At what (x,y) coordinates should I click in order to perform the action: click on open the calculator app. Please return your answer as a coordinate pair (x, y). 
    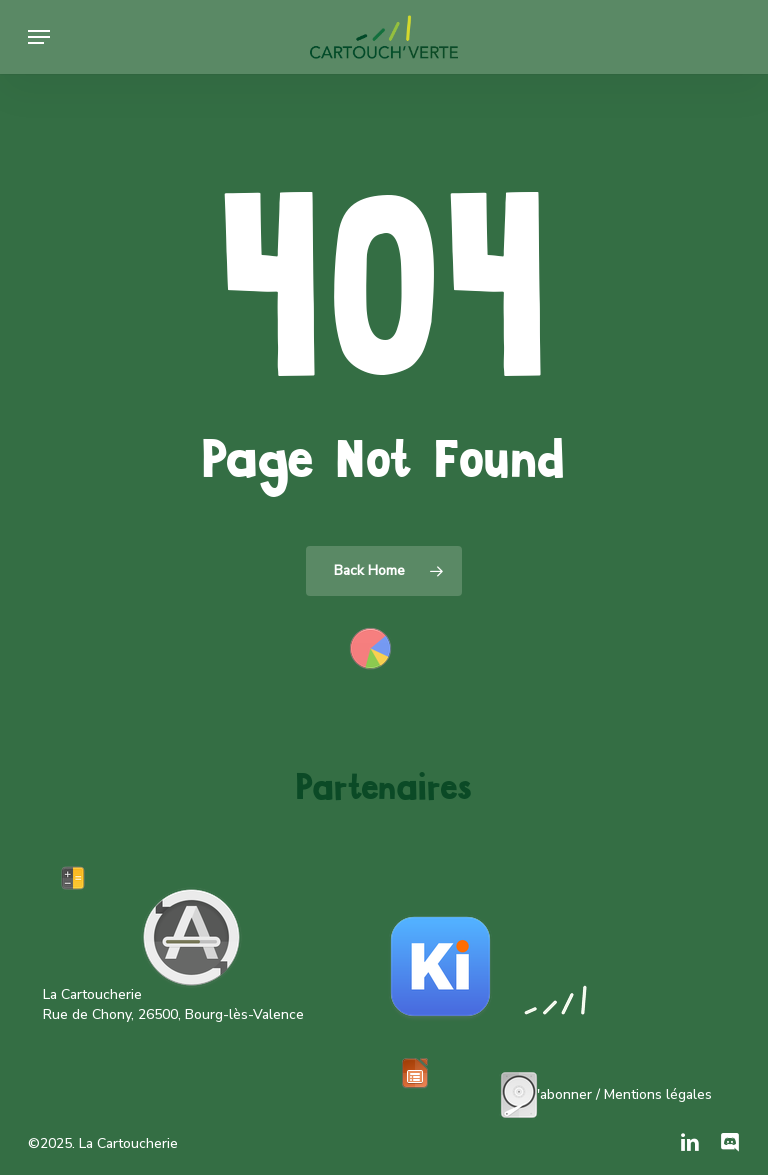
    Looking at the image, I should click on (73, 878).